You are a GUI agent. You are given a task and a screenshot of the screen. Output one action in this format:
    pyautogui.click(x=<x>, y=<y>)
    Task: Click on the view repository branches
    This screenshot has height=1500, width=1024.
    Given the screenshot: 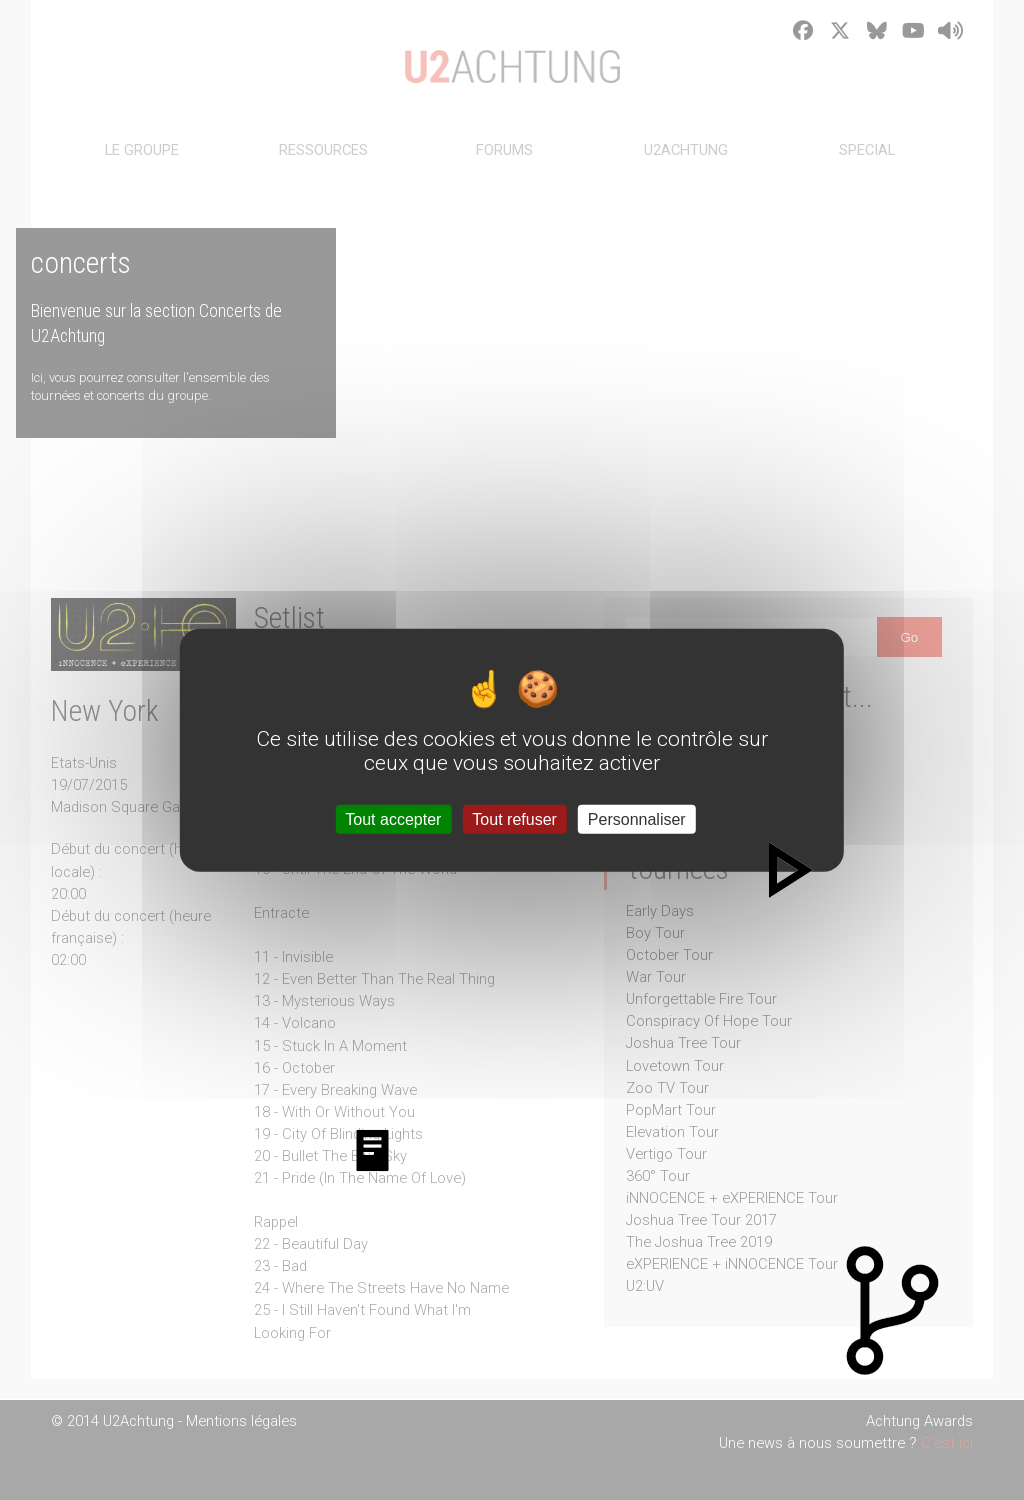 What is the action you would take?
    pyautogui.click(x=892, y=1310)
    